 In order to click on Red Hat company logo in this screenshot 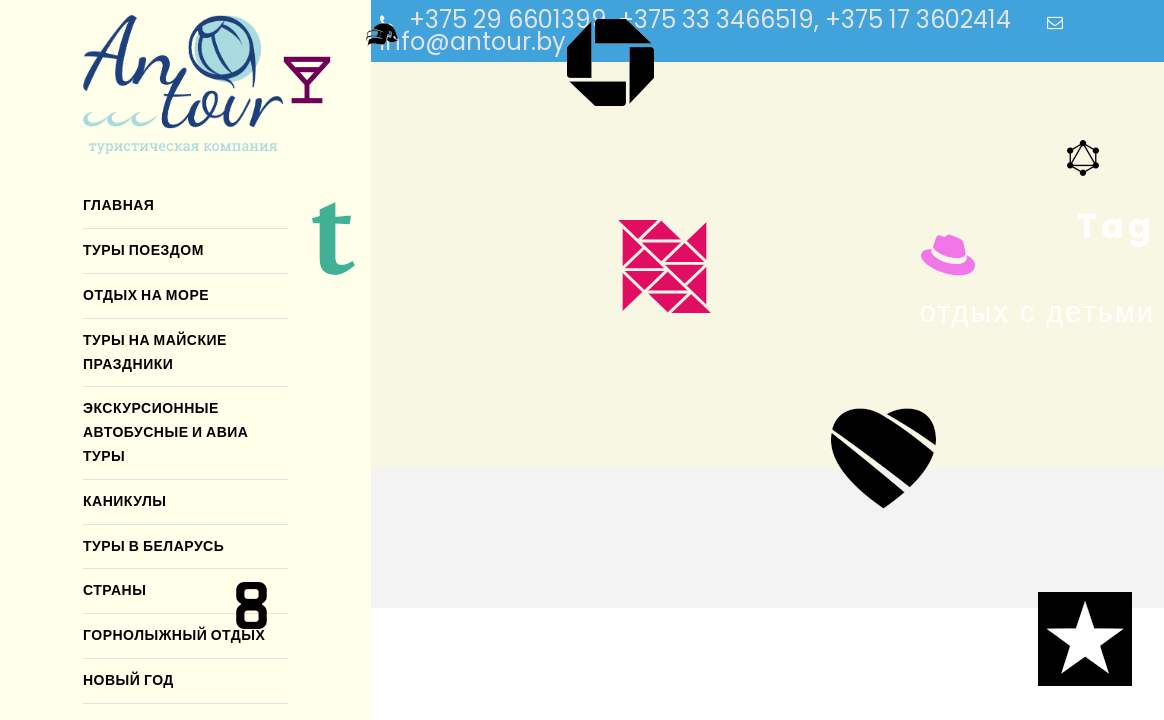, I will do `click(948, 255)`.